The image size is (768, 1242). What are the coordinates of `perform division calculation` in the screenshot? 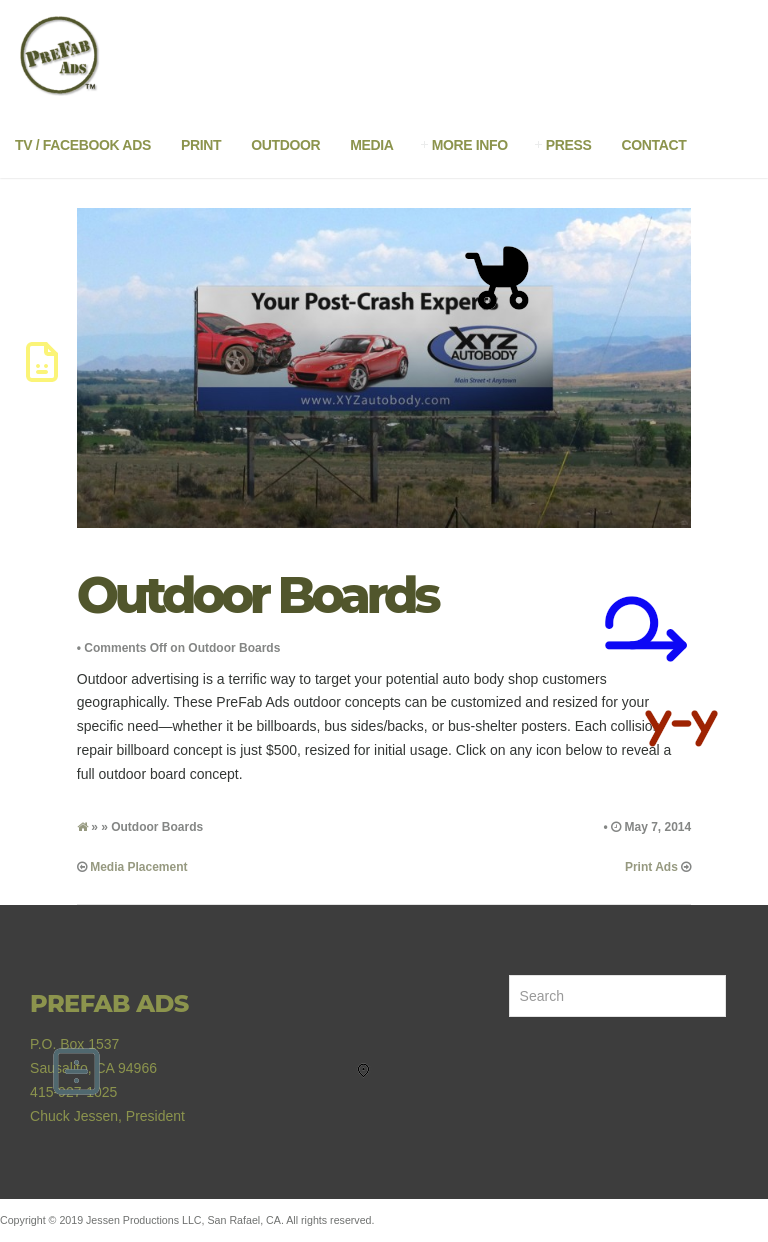 It's located at (76, 1071).